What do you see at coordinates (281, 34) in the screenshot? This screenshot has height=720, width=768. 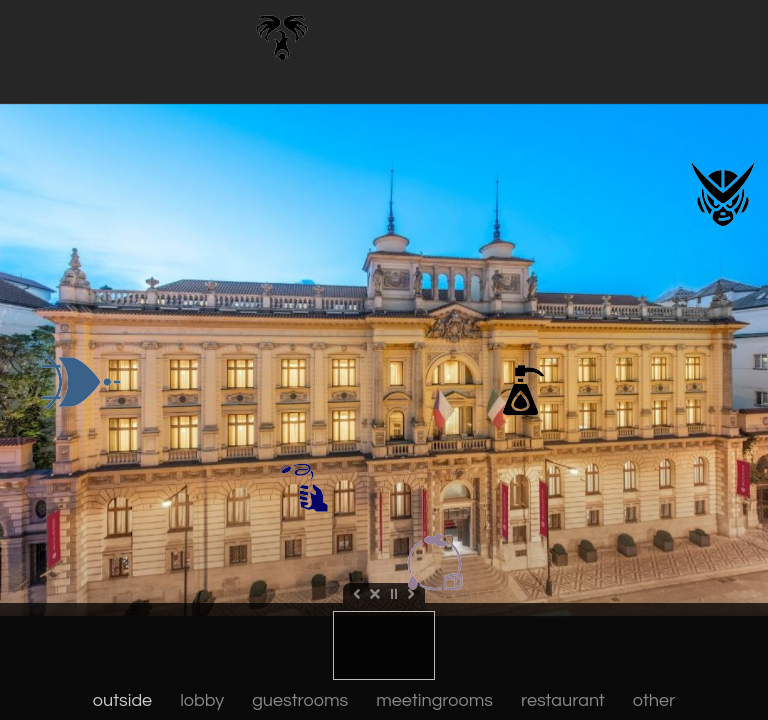 I see `ignite or activate a fire-related feature` at bounding box center [281, 34].